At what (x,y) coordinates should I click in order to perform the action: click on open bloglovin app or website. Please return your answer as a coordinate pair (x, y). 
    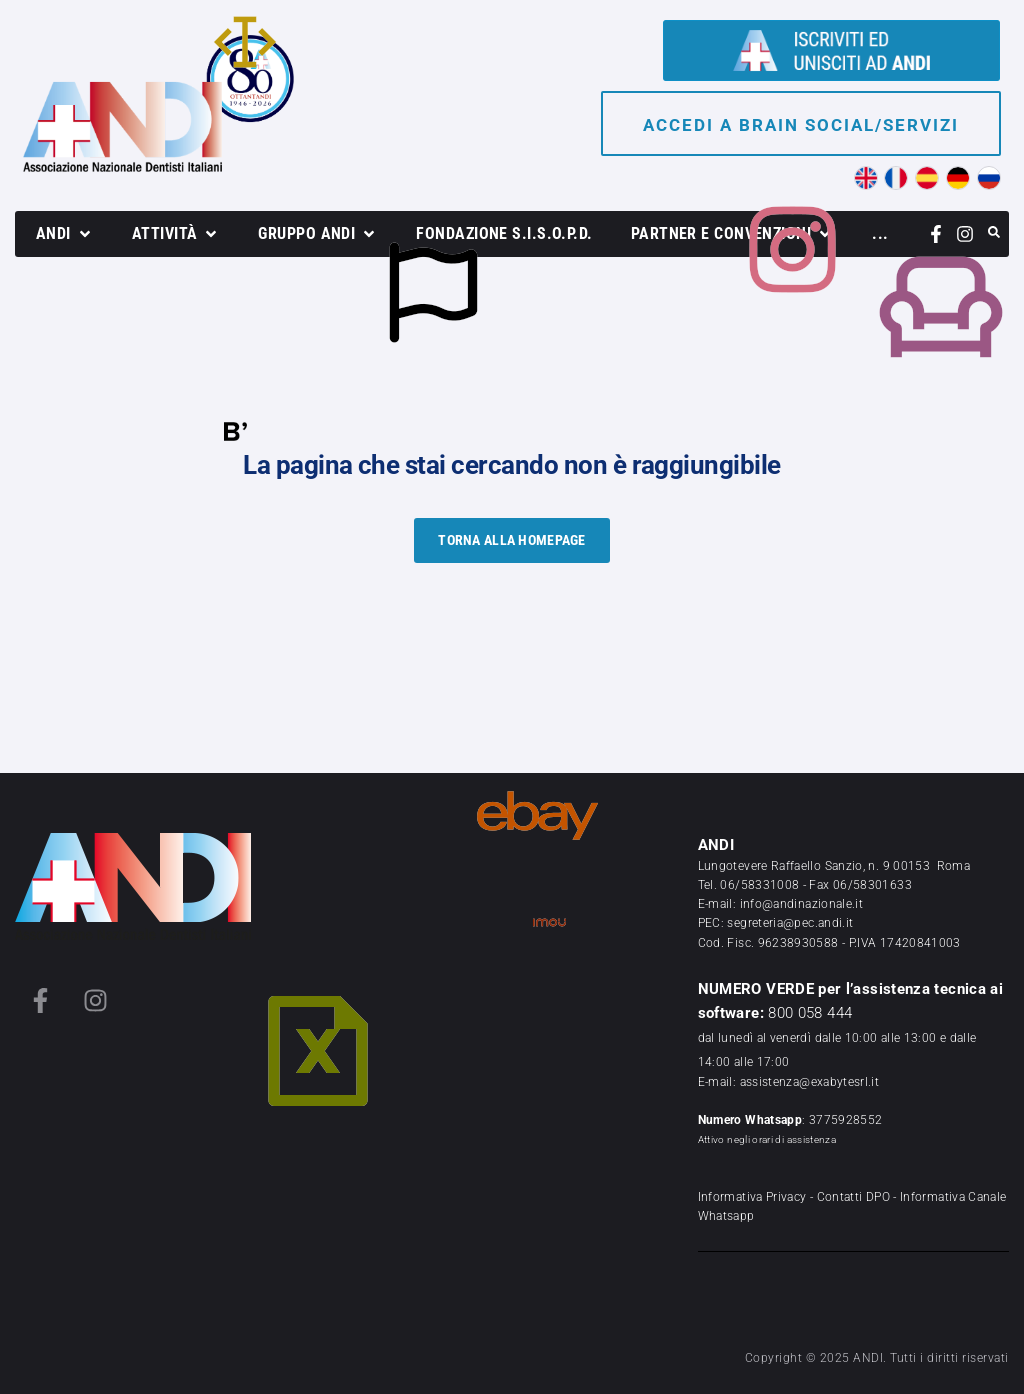
    Looking at the image, I should click on (235, 431).